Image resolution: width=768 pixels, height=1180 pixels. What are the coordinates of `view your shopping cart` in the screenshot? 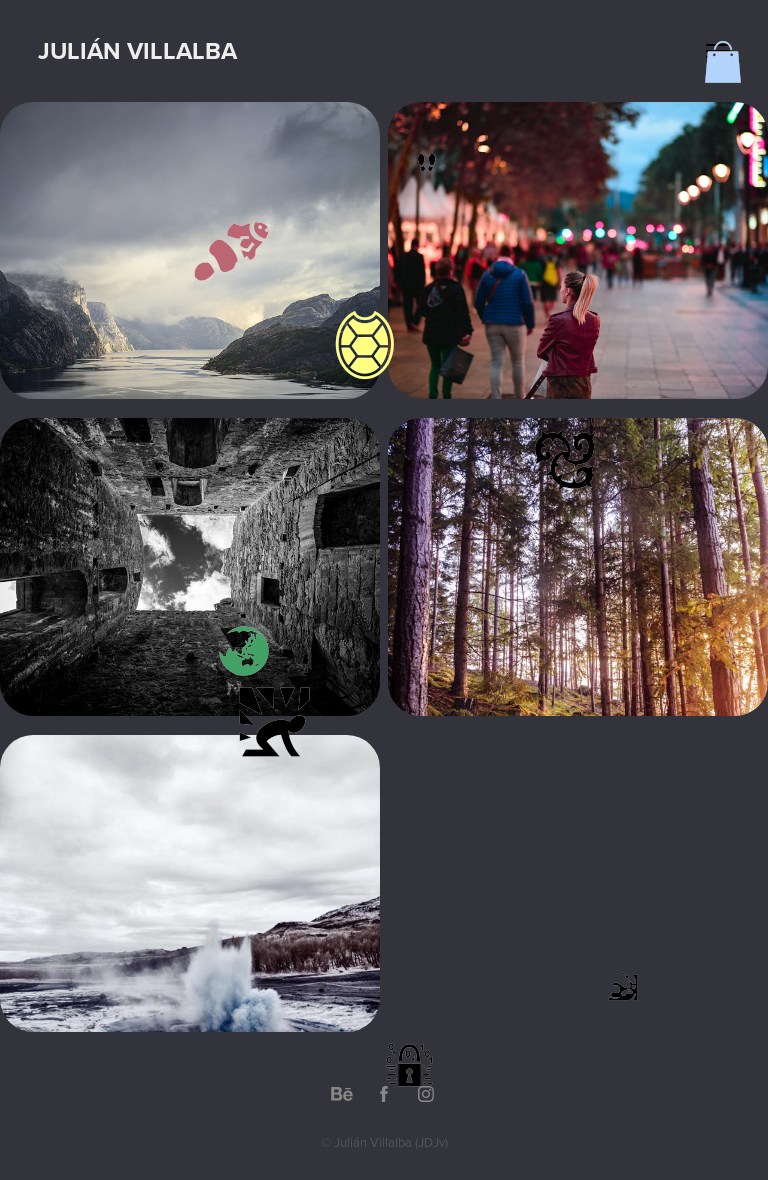 It's located at (723, 62).